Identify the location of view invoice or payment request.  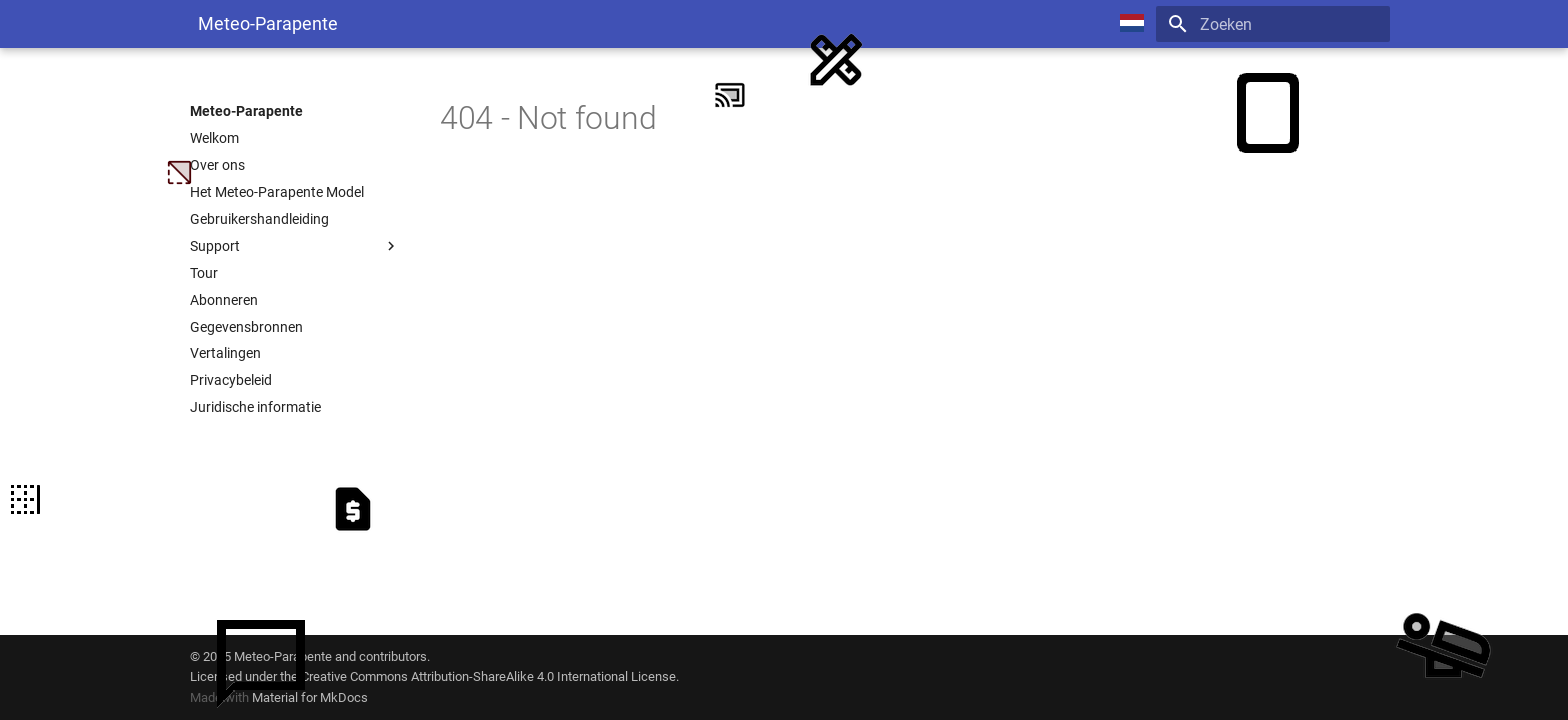
(353, 509).